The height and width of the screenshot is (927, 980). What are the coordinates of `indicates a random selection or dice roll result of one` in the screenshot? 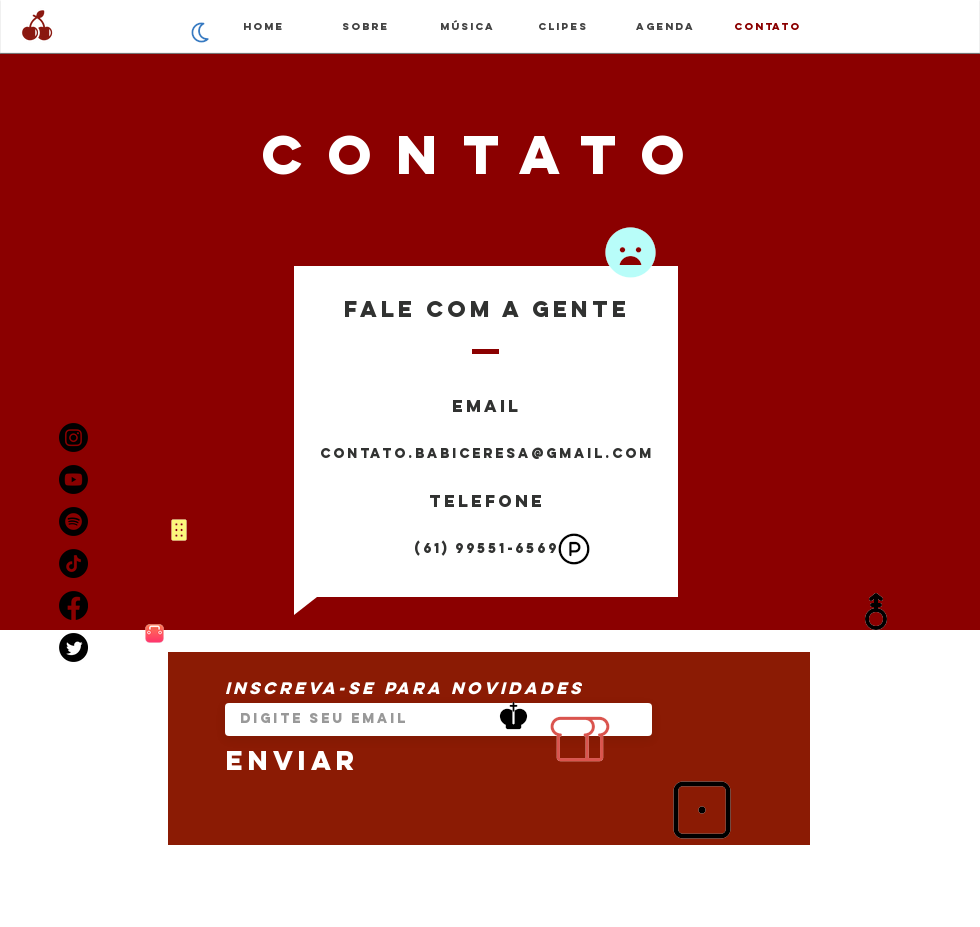 It's located at (702, 810).